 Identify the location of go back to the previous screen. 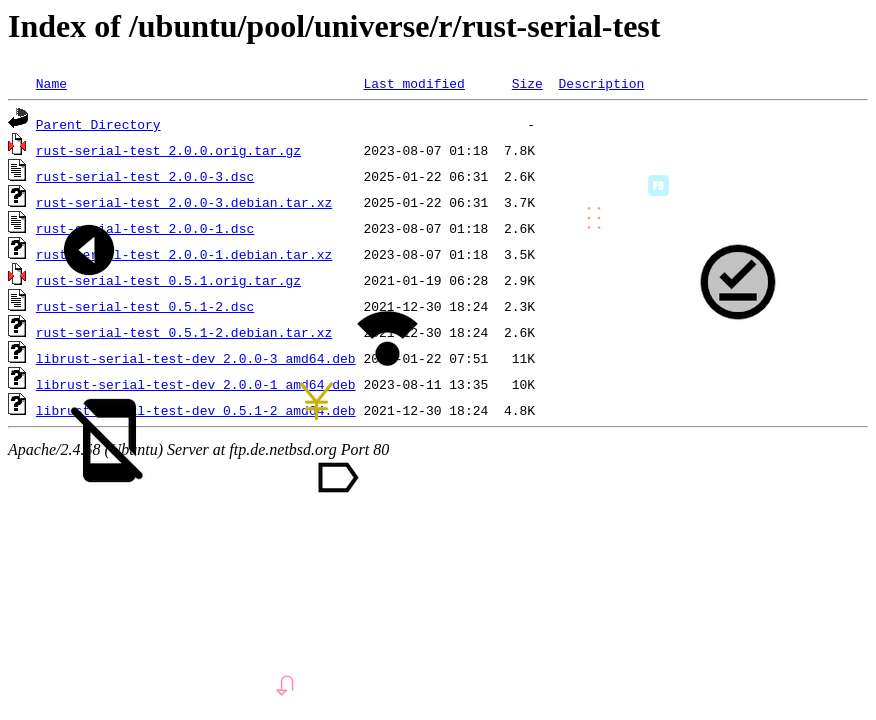
(89, 250).